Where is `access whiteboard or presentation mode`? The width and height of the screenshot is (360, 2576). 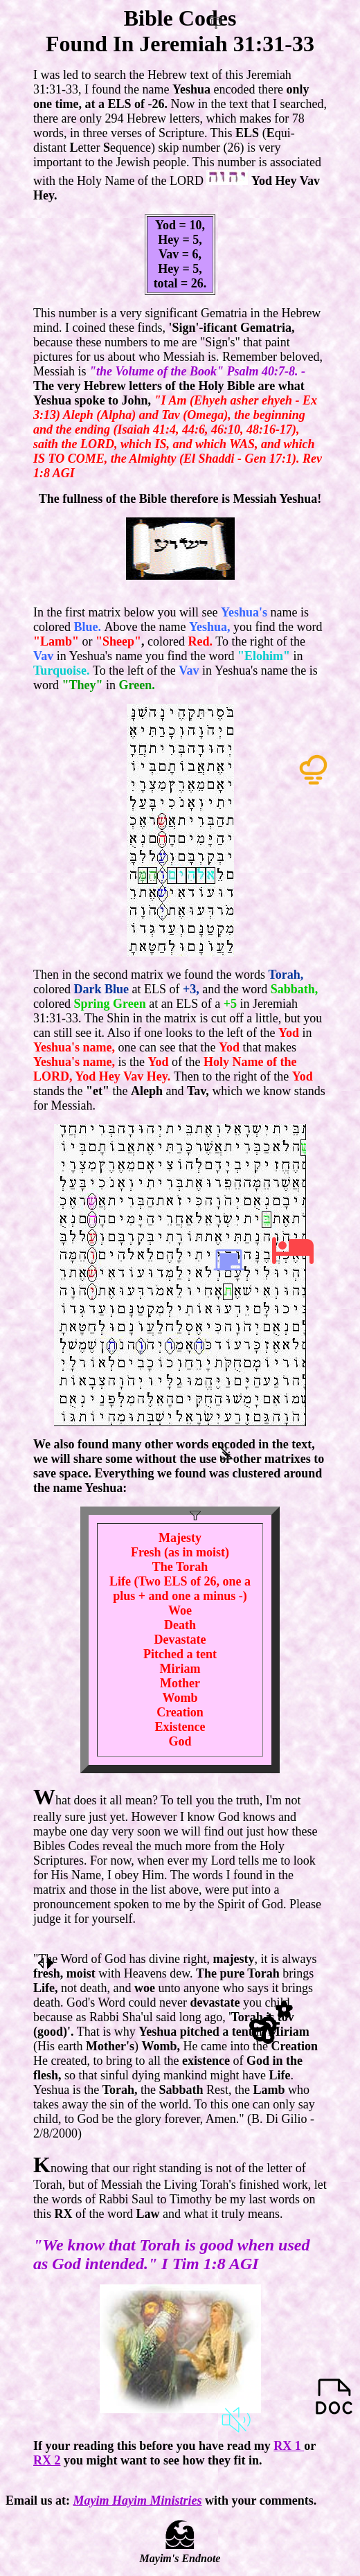
access whiteboard or presentation mode is located at coordinates (228, 1260).